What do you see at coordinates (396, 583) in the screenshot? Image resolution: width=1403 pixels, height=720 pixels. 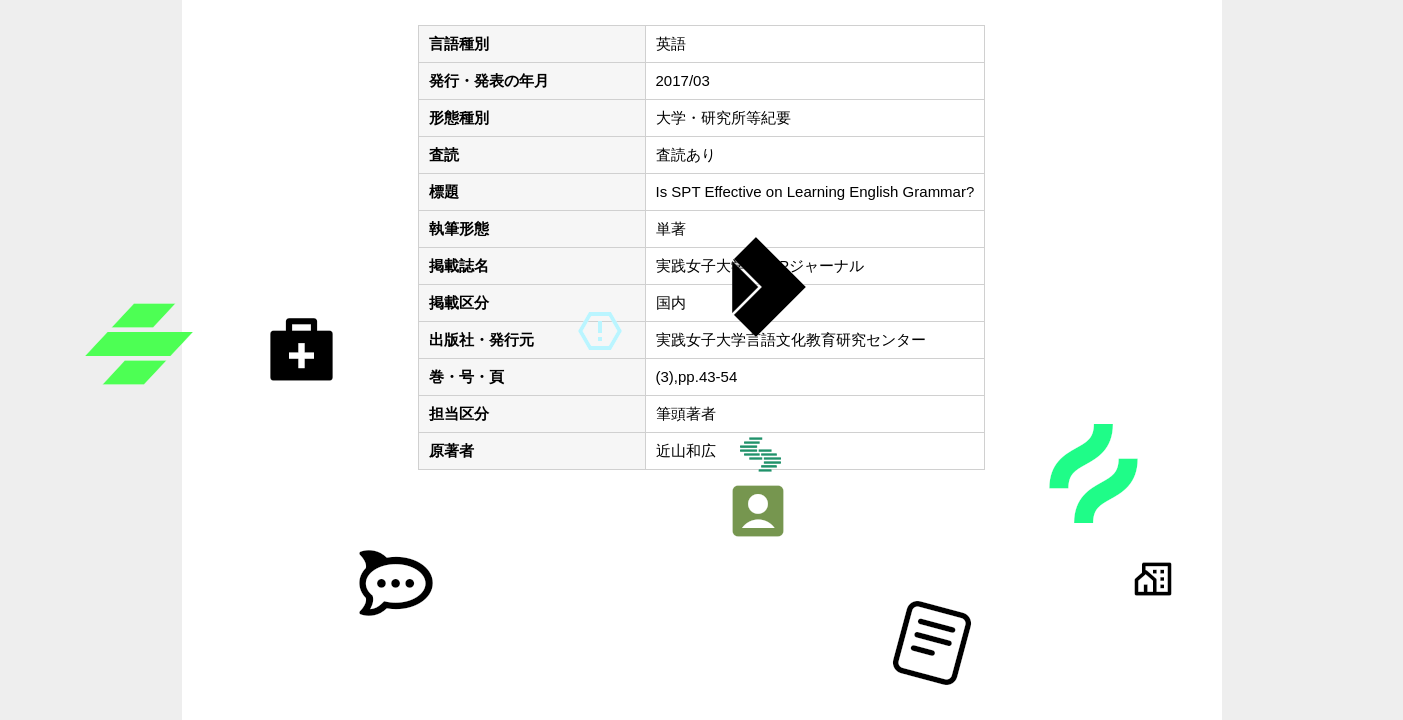 I see `open Rocket.Chat messaging app` at bounding box center [396, 583].